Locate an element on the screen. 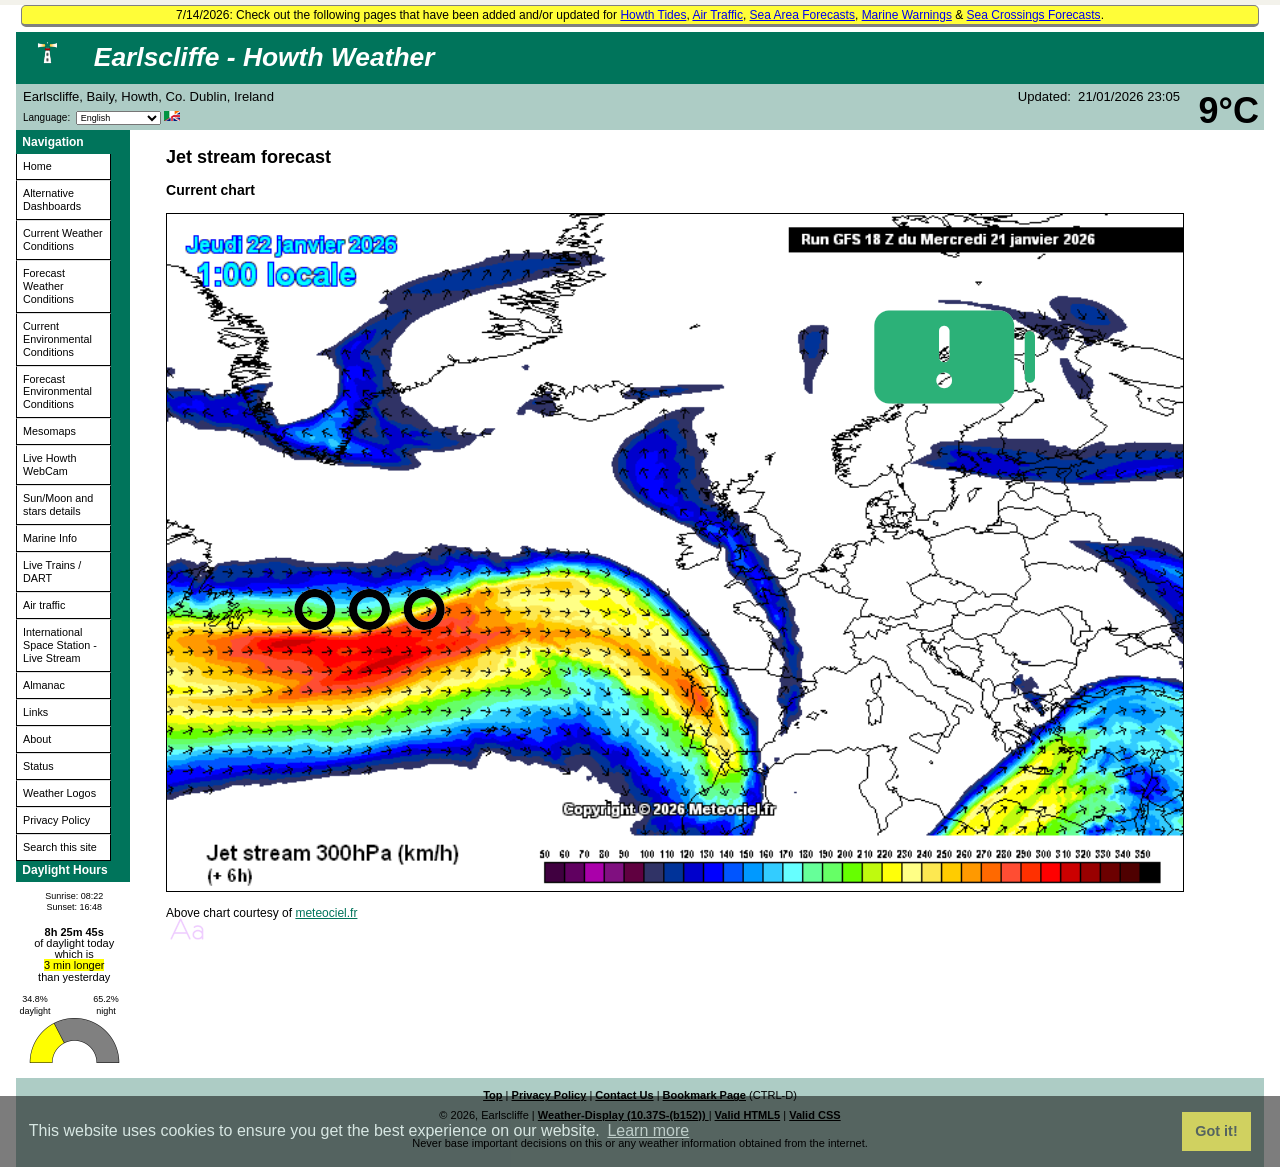 The width and height of the screenshot is (1280, 1167). open more options menu is located at coordinates (369, 609).